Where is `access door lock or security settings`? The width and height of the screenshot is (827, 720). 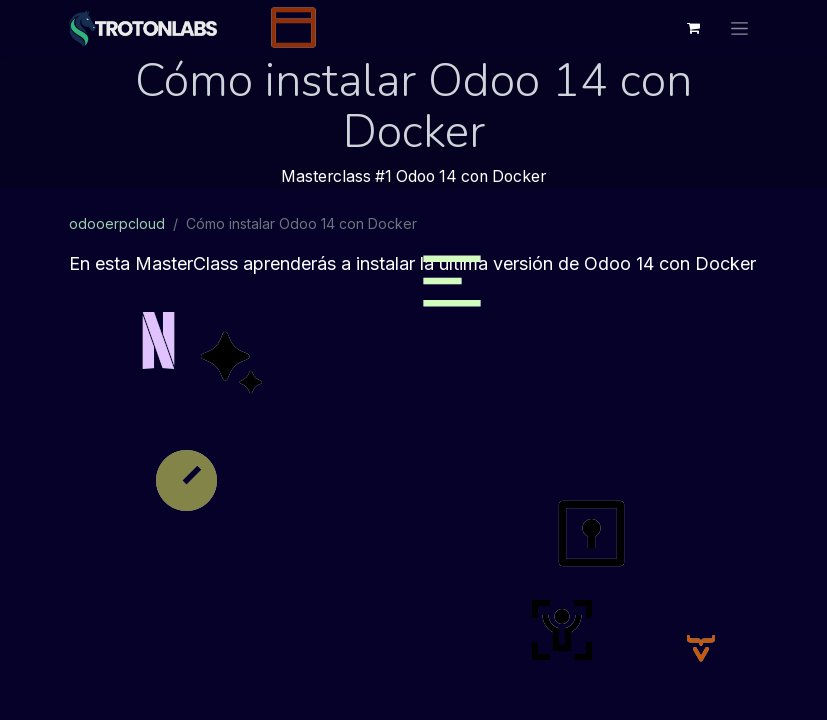
access door lock or security settings is located at coordinates (591, 533).